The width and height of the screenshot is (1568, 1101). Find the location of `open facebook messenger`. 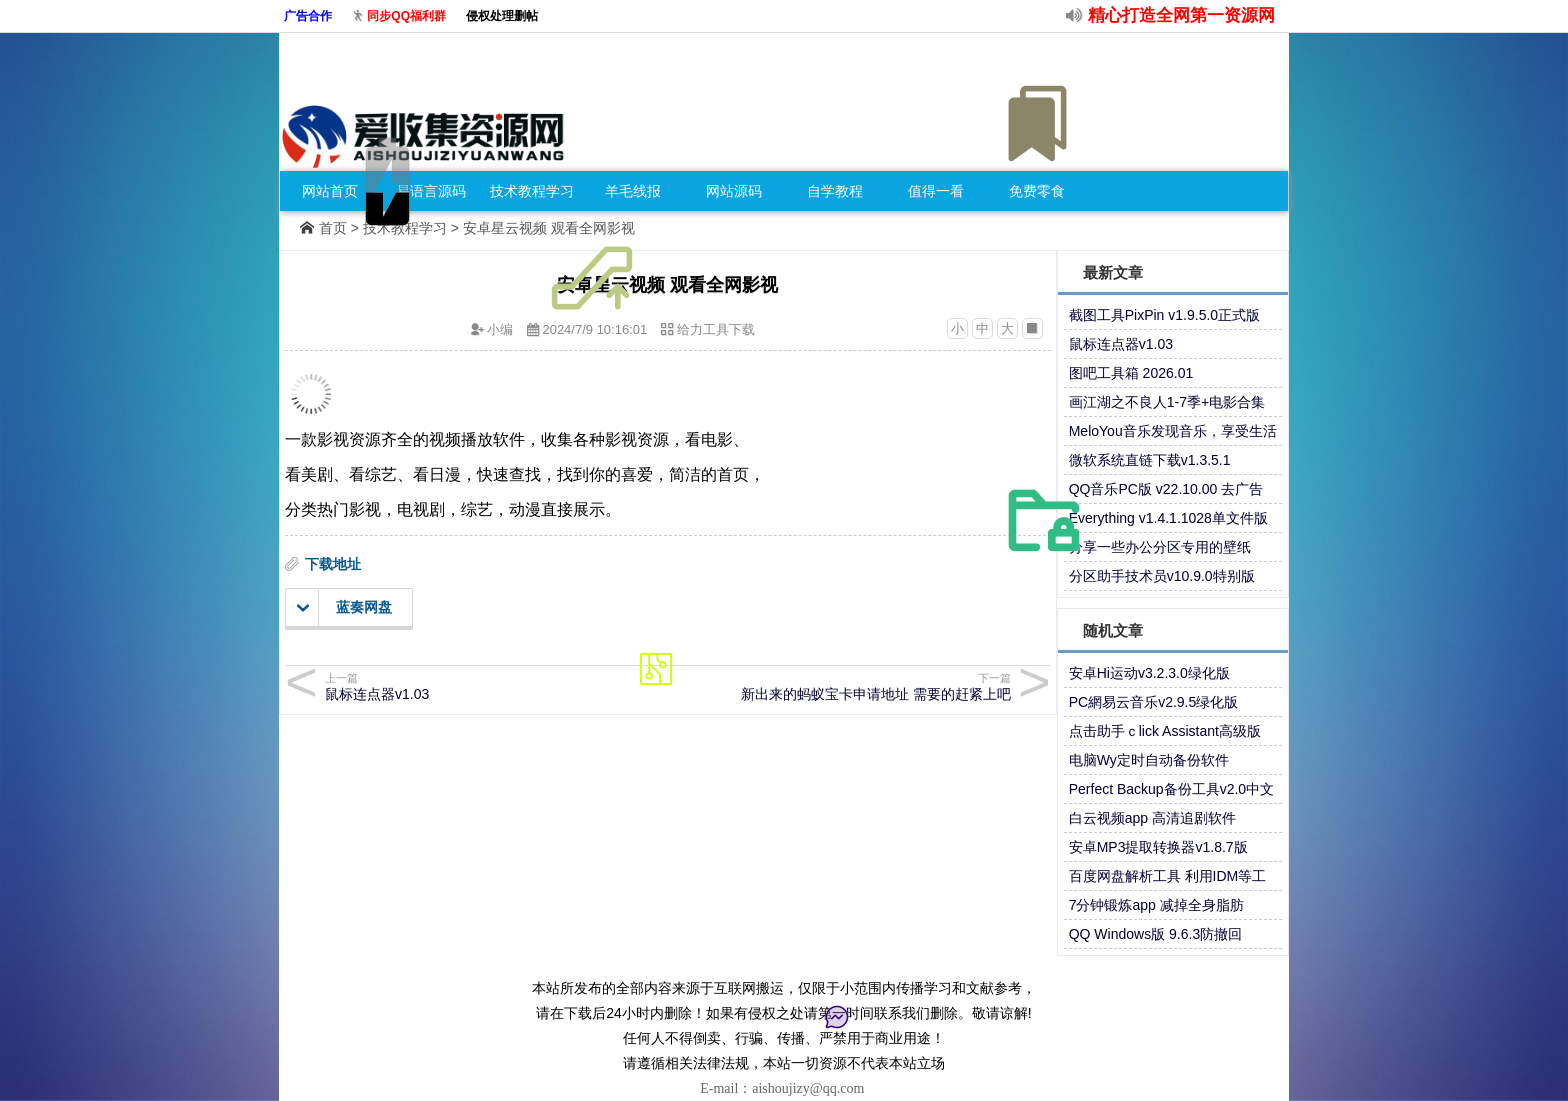

open facebook messenger is located at coordinates (837, 1017).